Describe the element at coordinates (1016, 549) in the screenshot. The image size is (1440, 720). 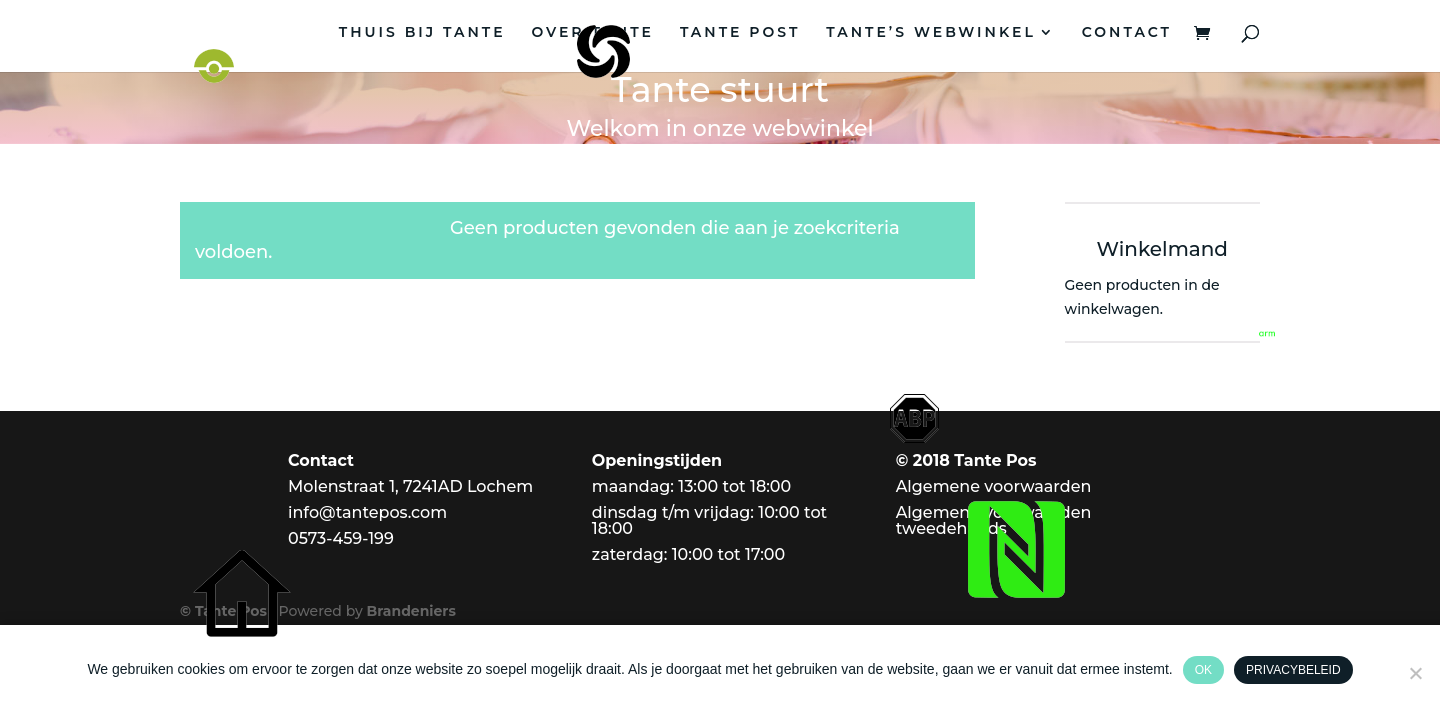
I see `indicates NFC connectivity is available` at that location.